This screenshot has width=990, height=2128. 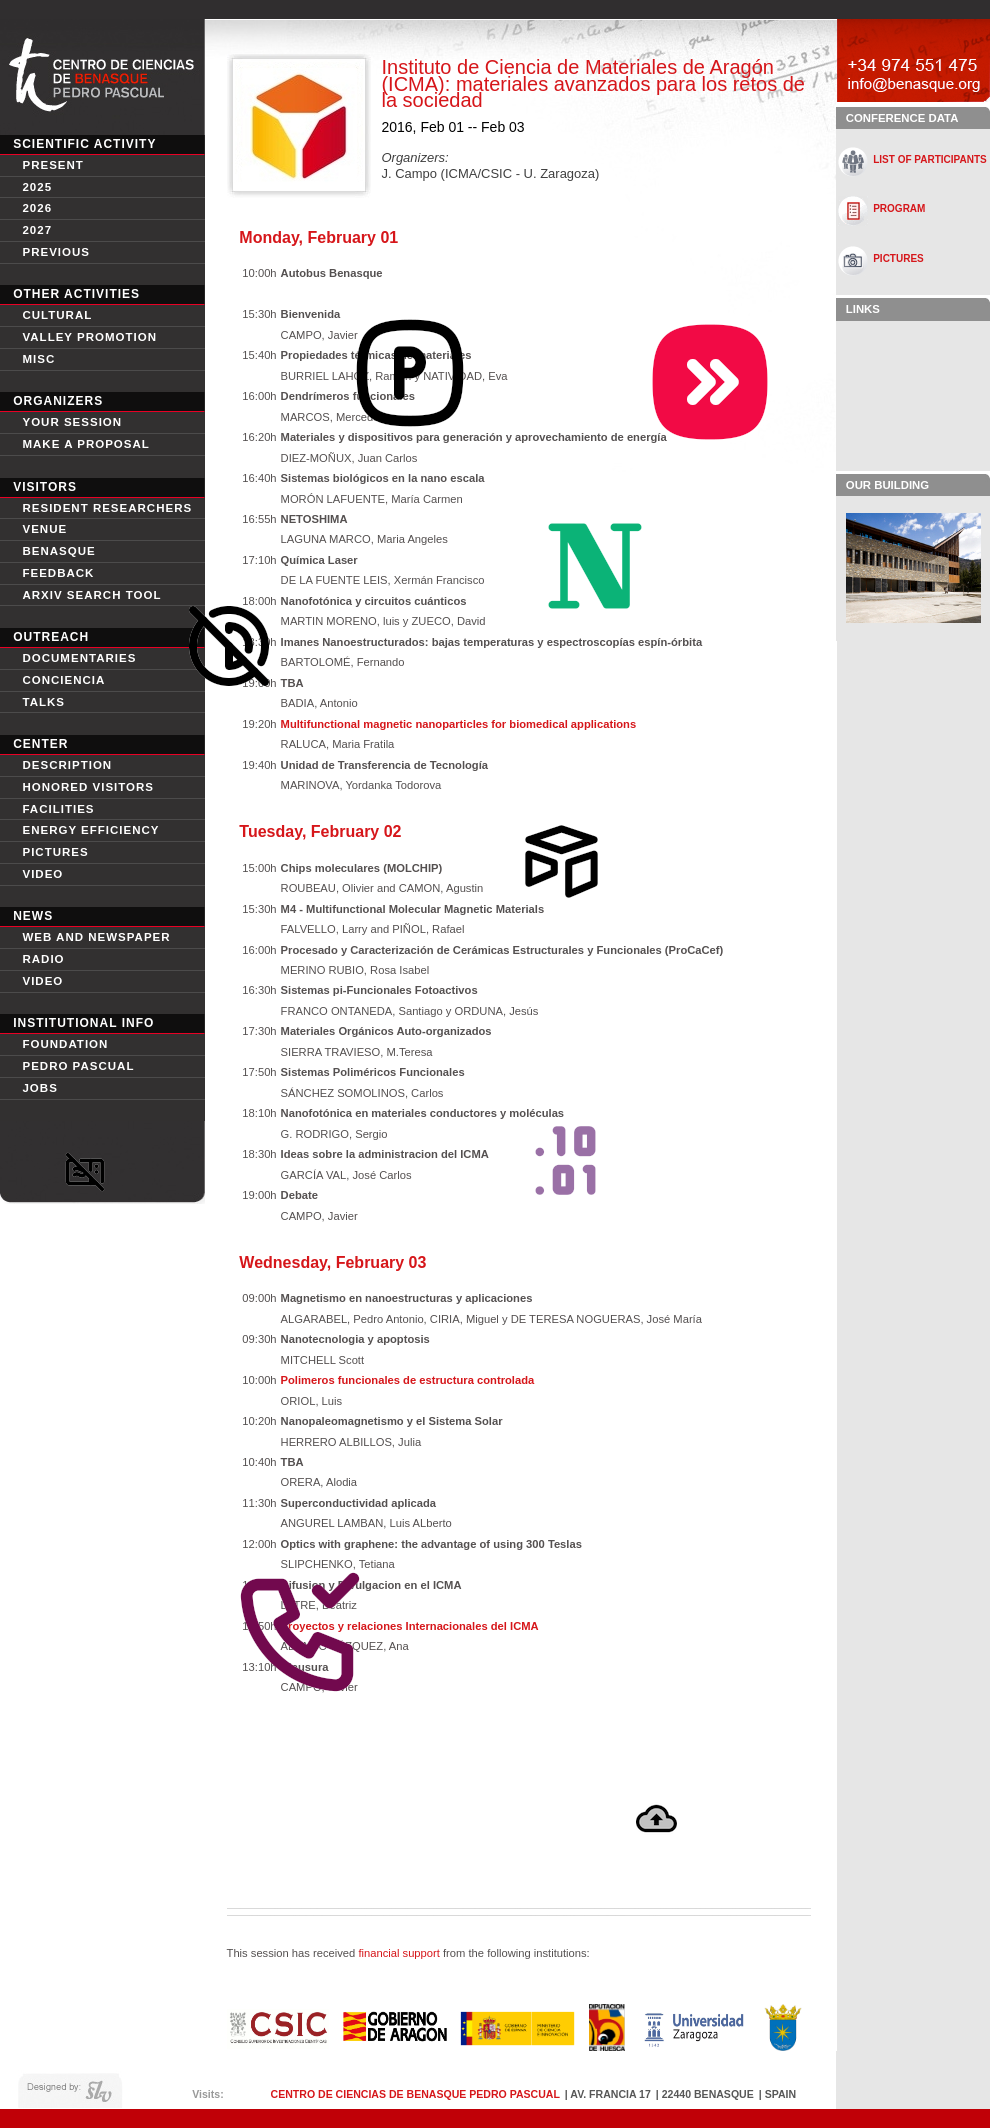 What do you see at coordinates (561, 861) in the screenshot?
I see `open airtable` at bounding box center [561, 861].